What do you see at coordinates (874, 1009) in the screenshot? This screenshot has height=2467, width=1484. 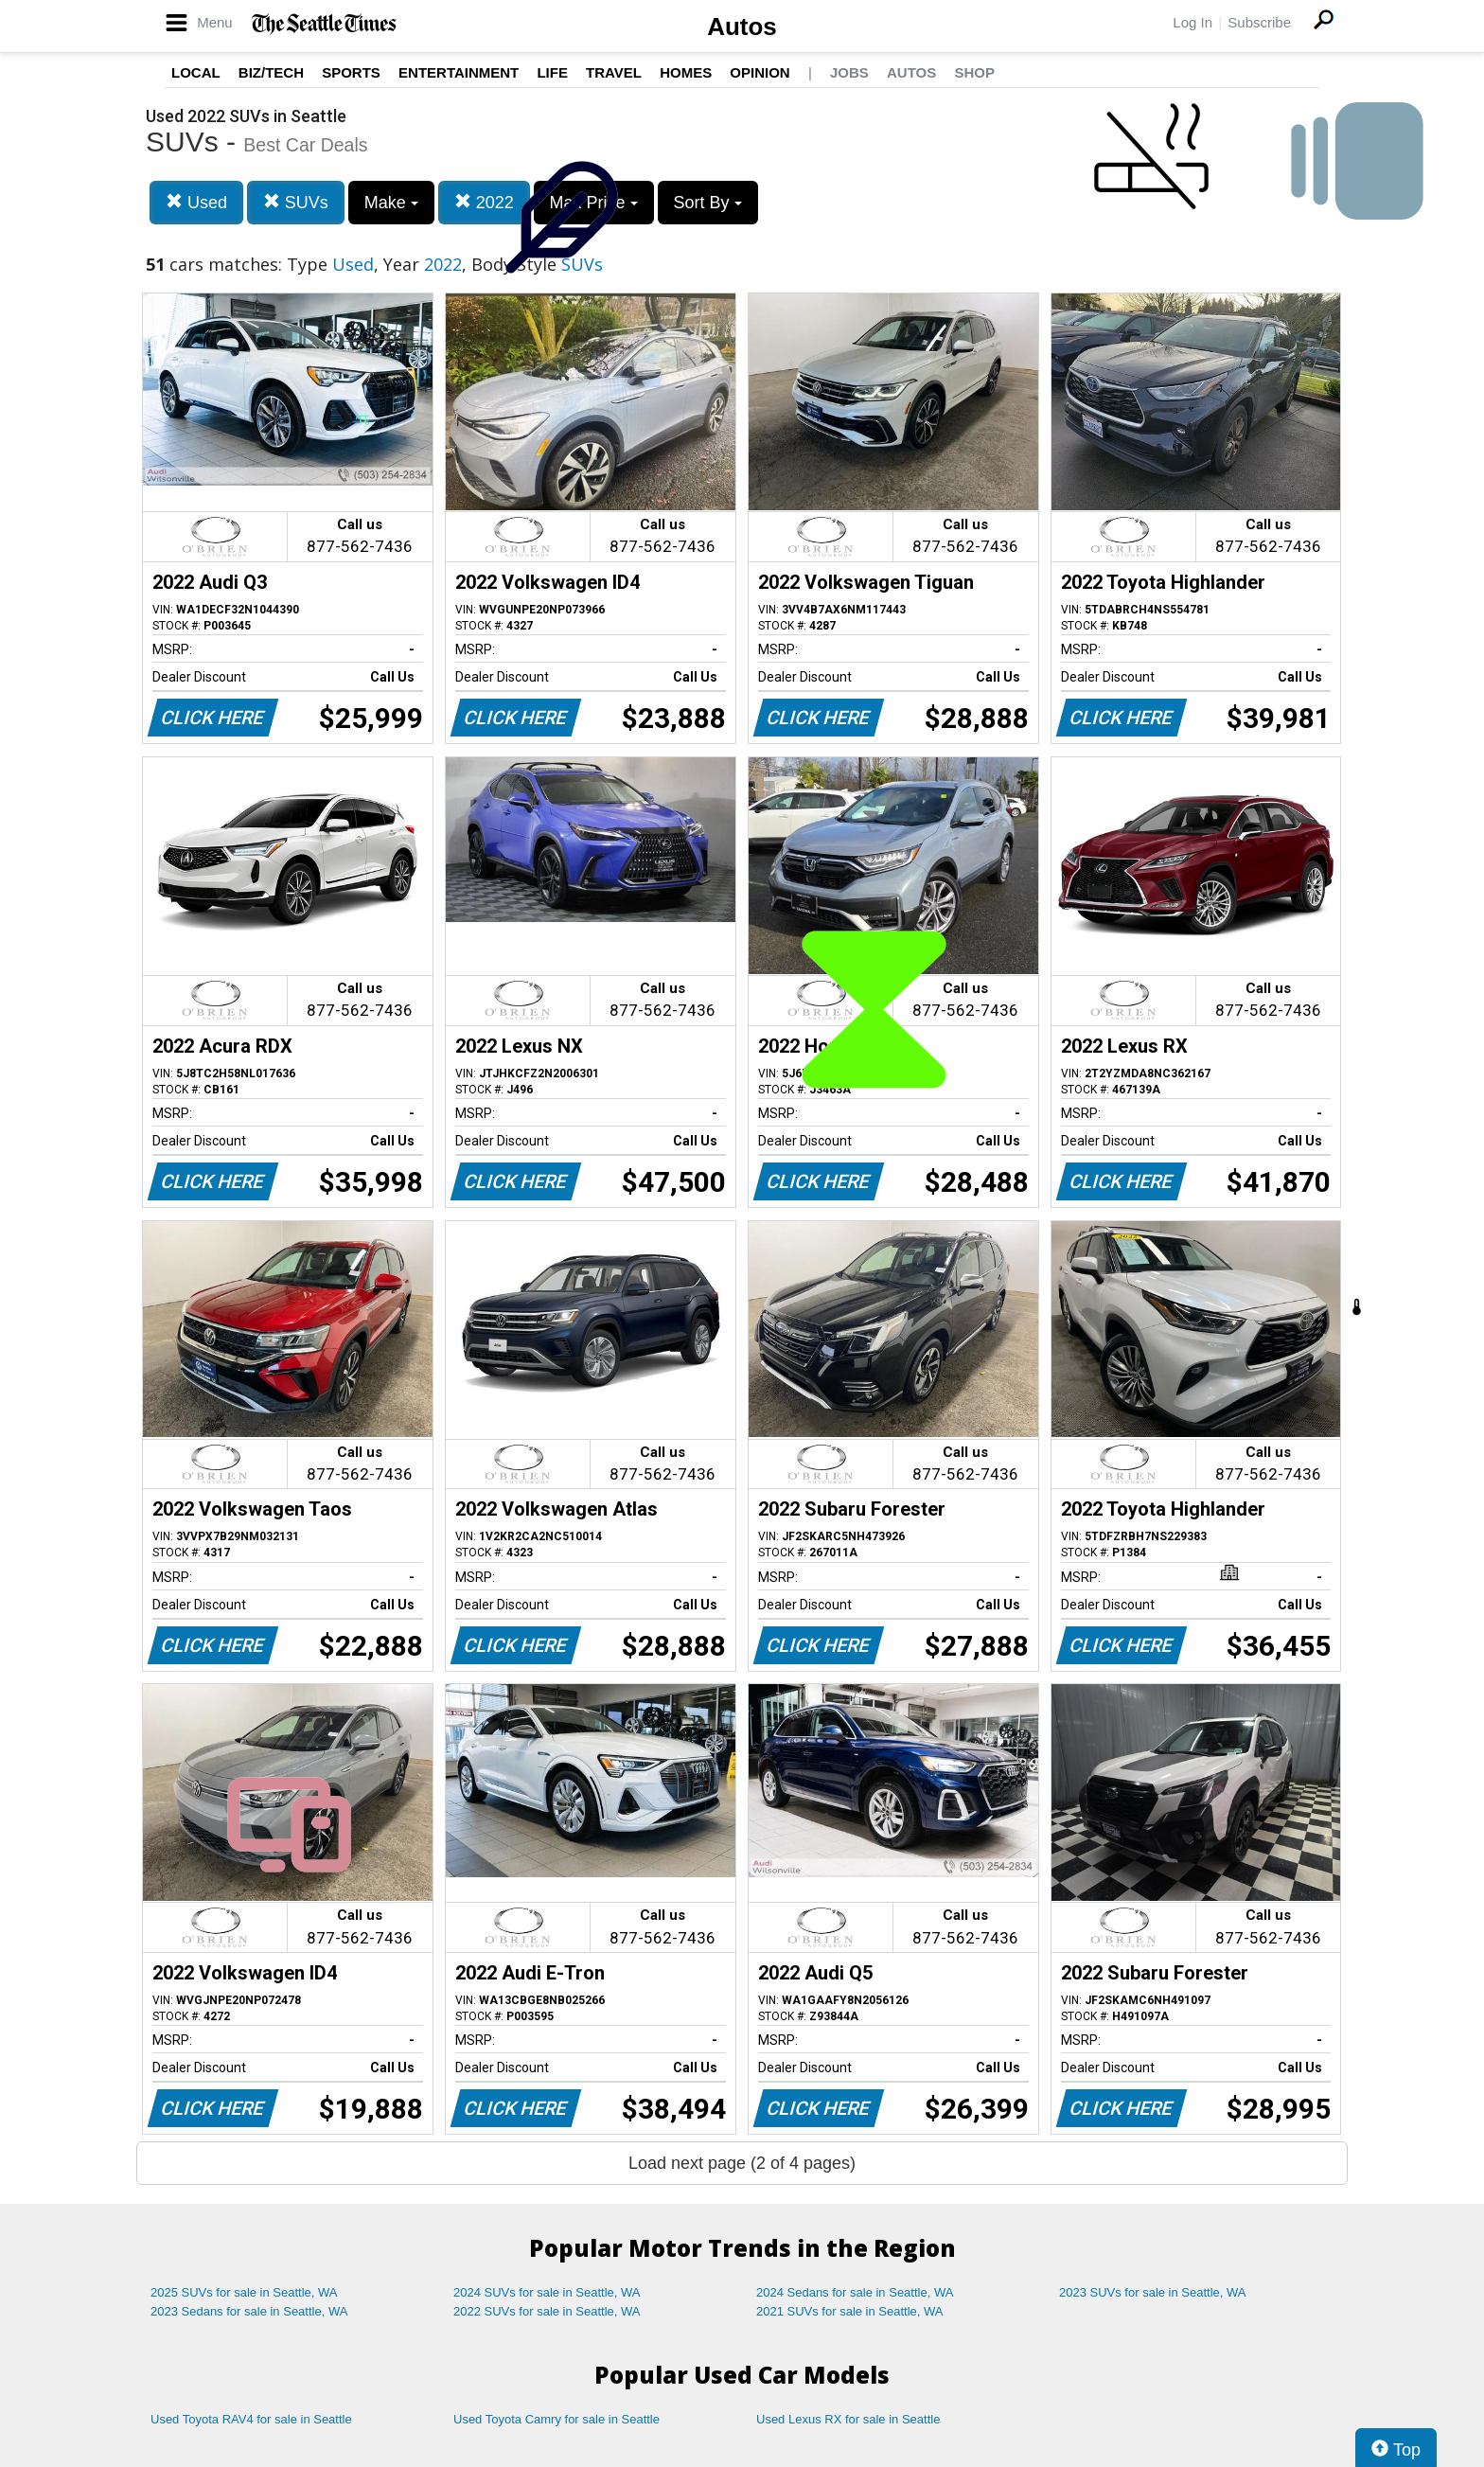 I see `indicates loading or processing in progress` at bounding box center [874, 1009].